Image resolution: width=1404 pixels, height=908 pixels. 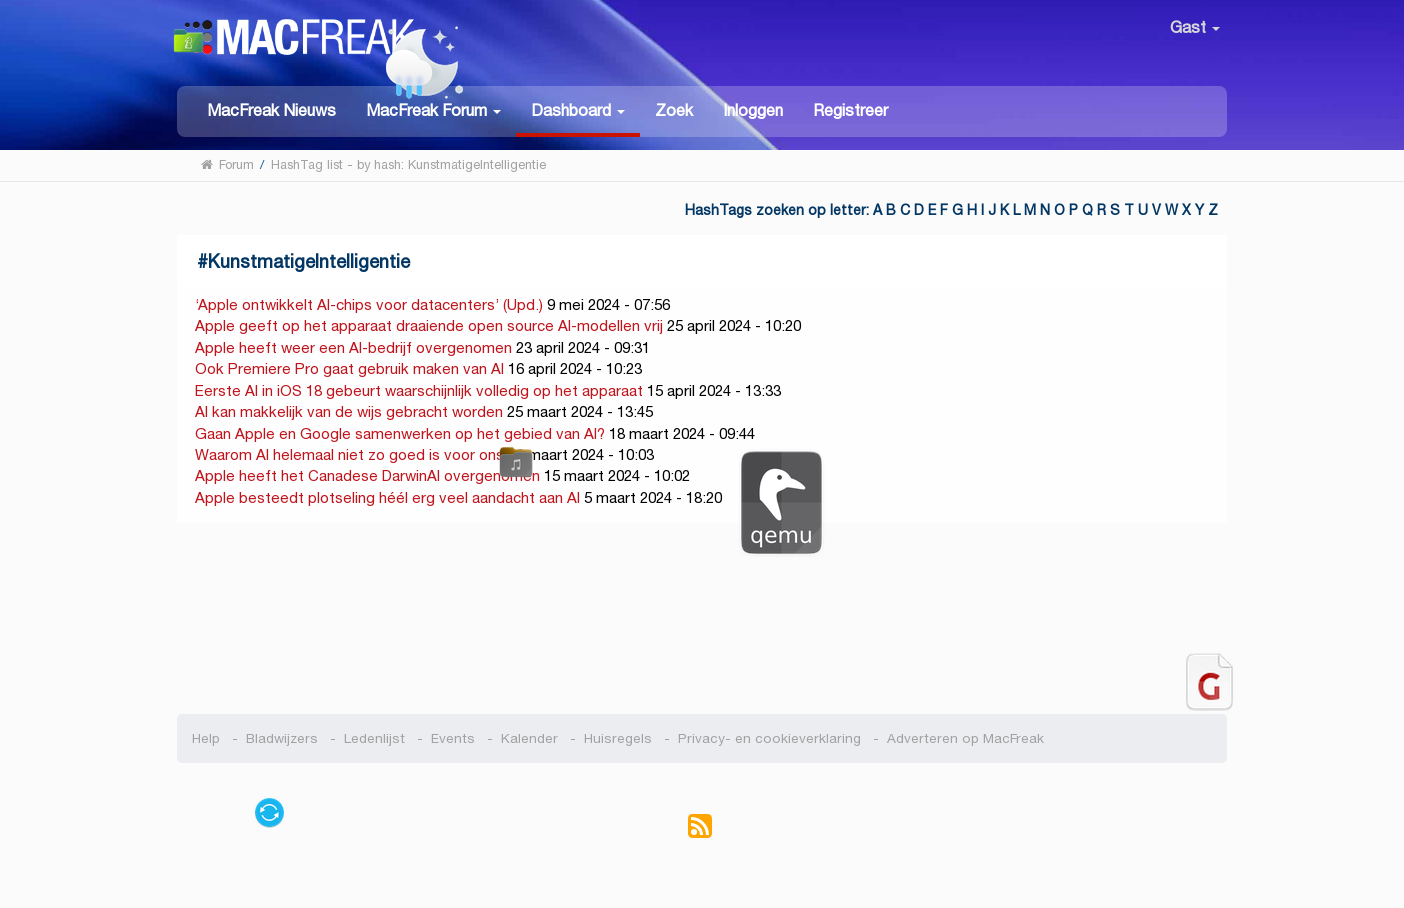 I want to click on qemu virtual disk image file, so click(x=781, y=502).